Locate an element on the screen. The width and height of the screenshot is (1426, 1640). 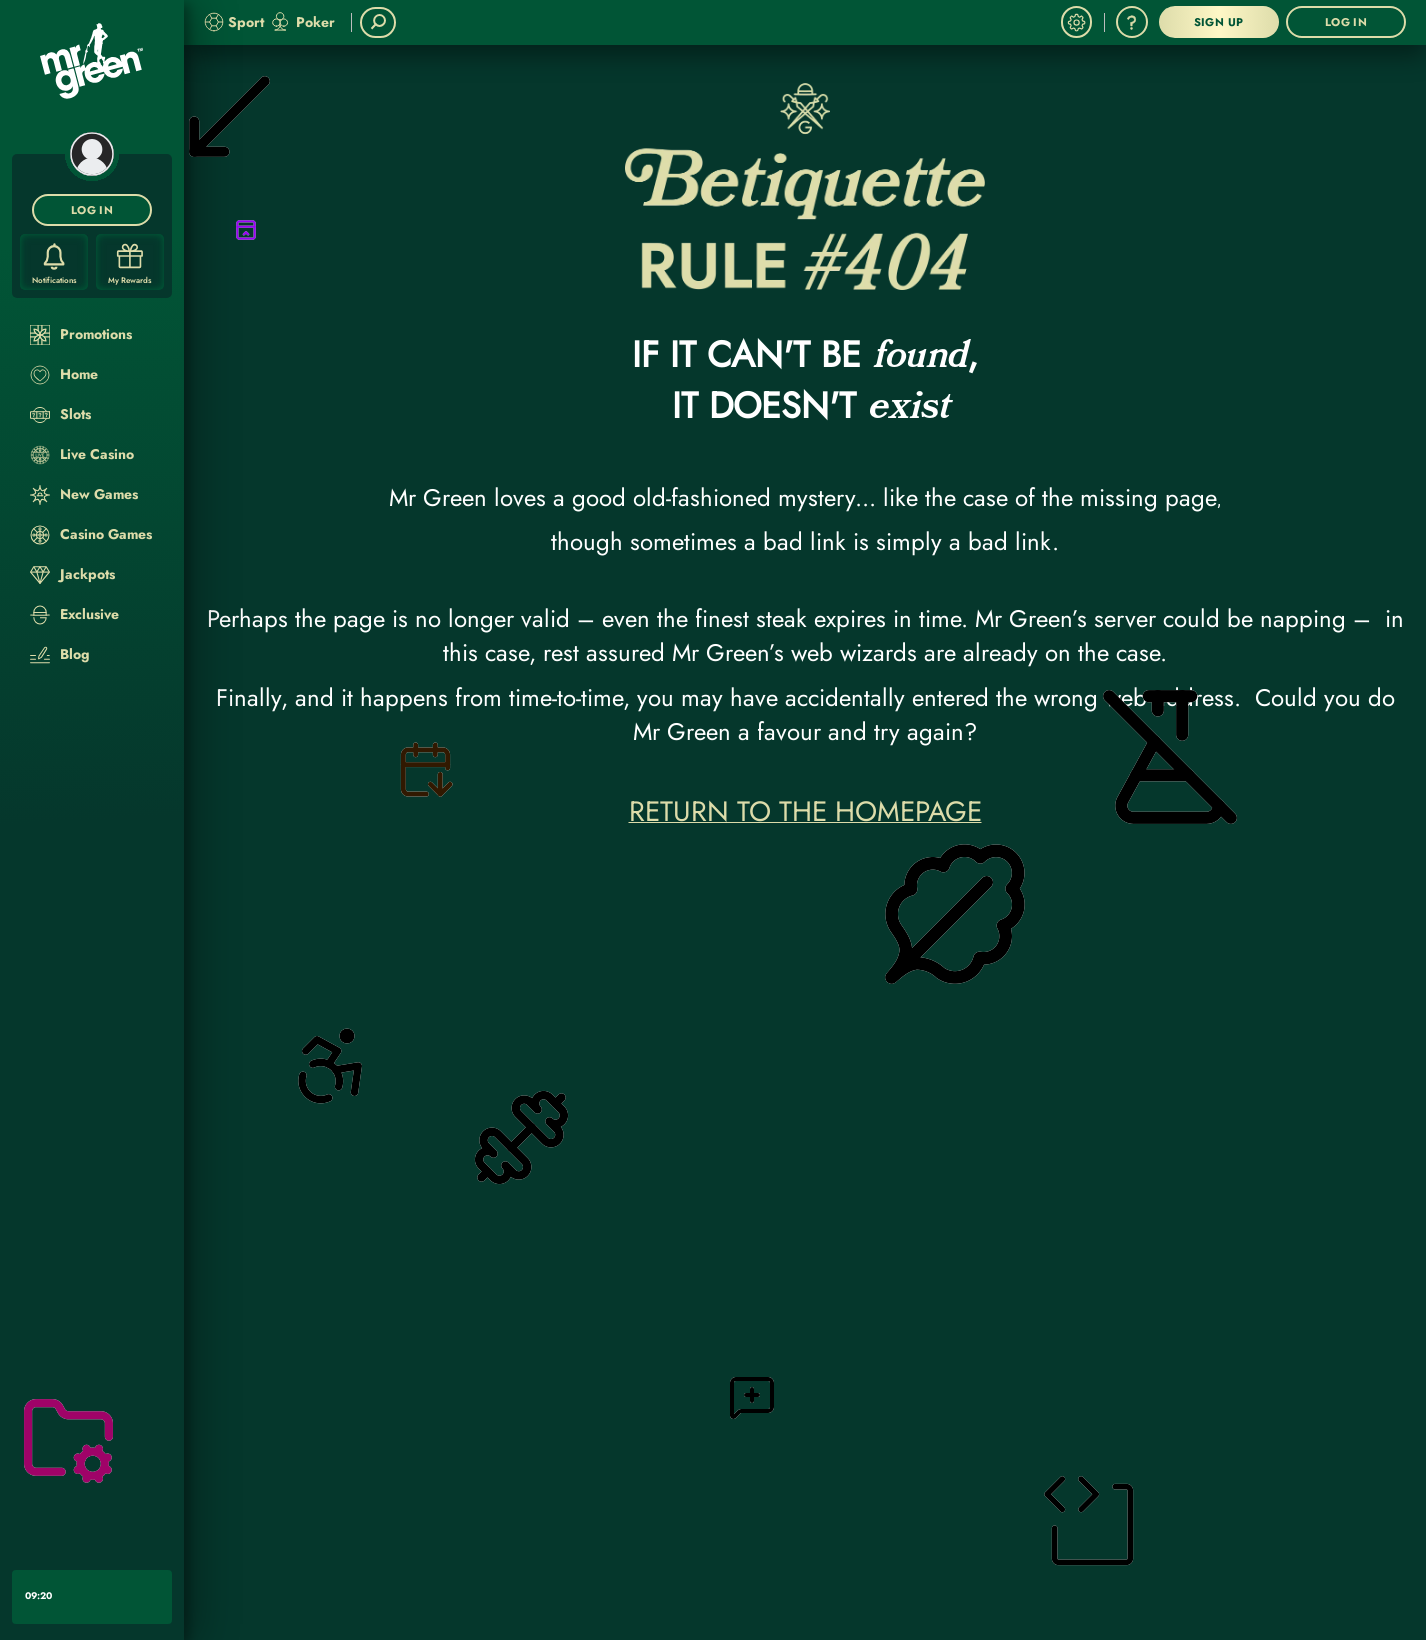
disable lab or experimental features is located at coordinates (1170, 757).